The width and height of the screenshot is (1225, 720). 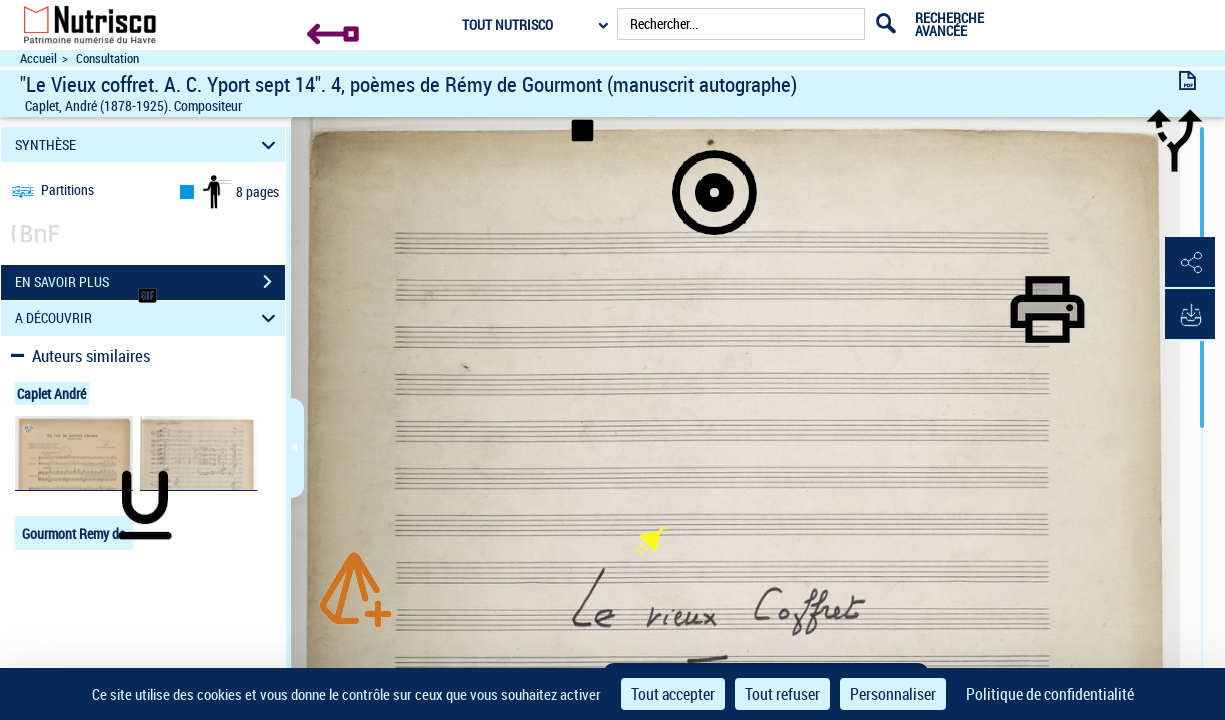 What do you see at coordinates (1047, 309) in the screenshot?
I see `print current document or page` at bounding box center [1047, 309].